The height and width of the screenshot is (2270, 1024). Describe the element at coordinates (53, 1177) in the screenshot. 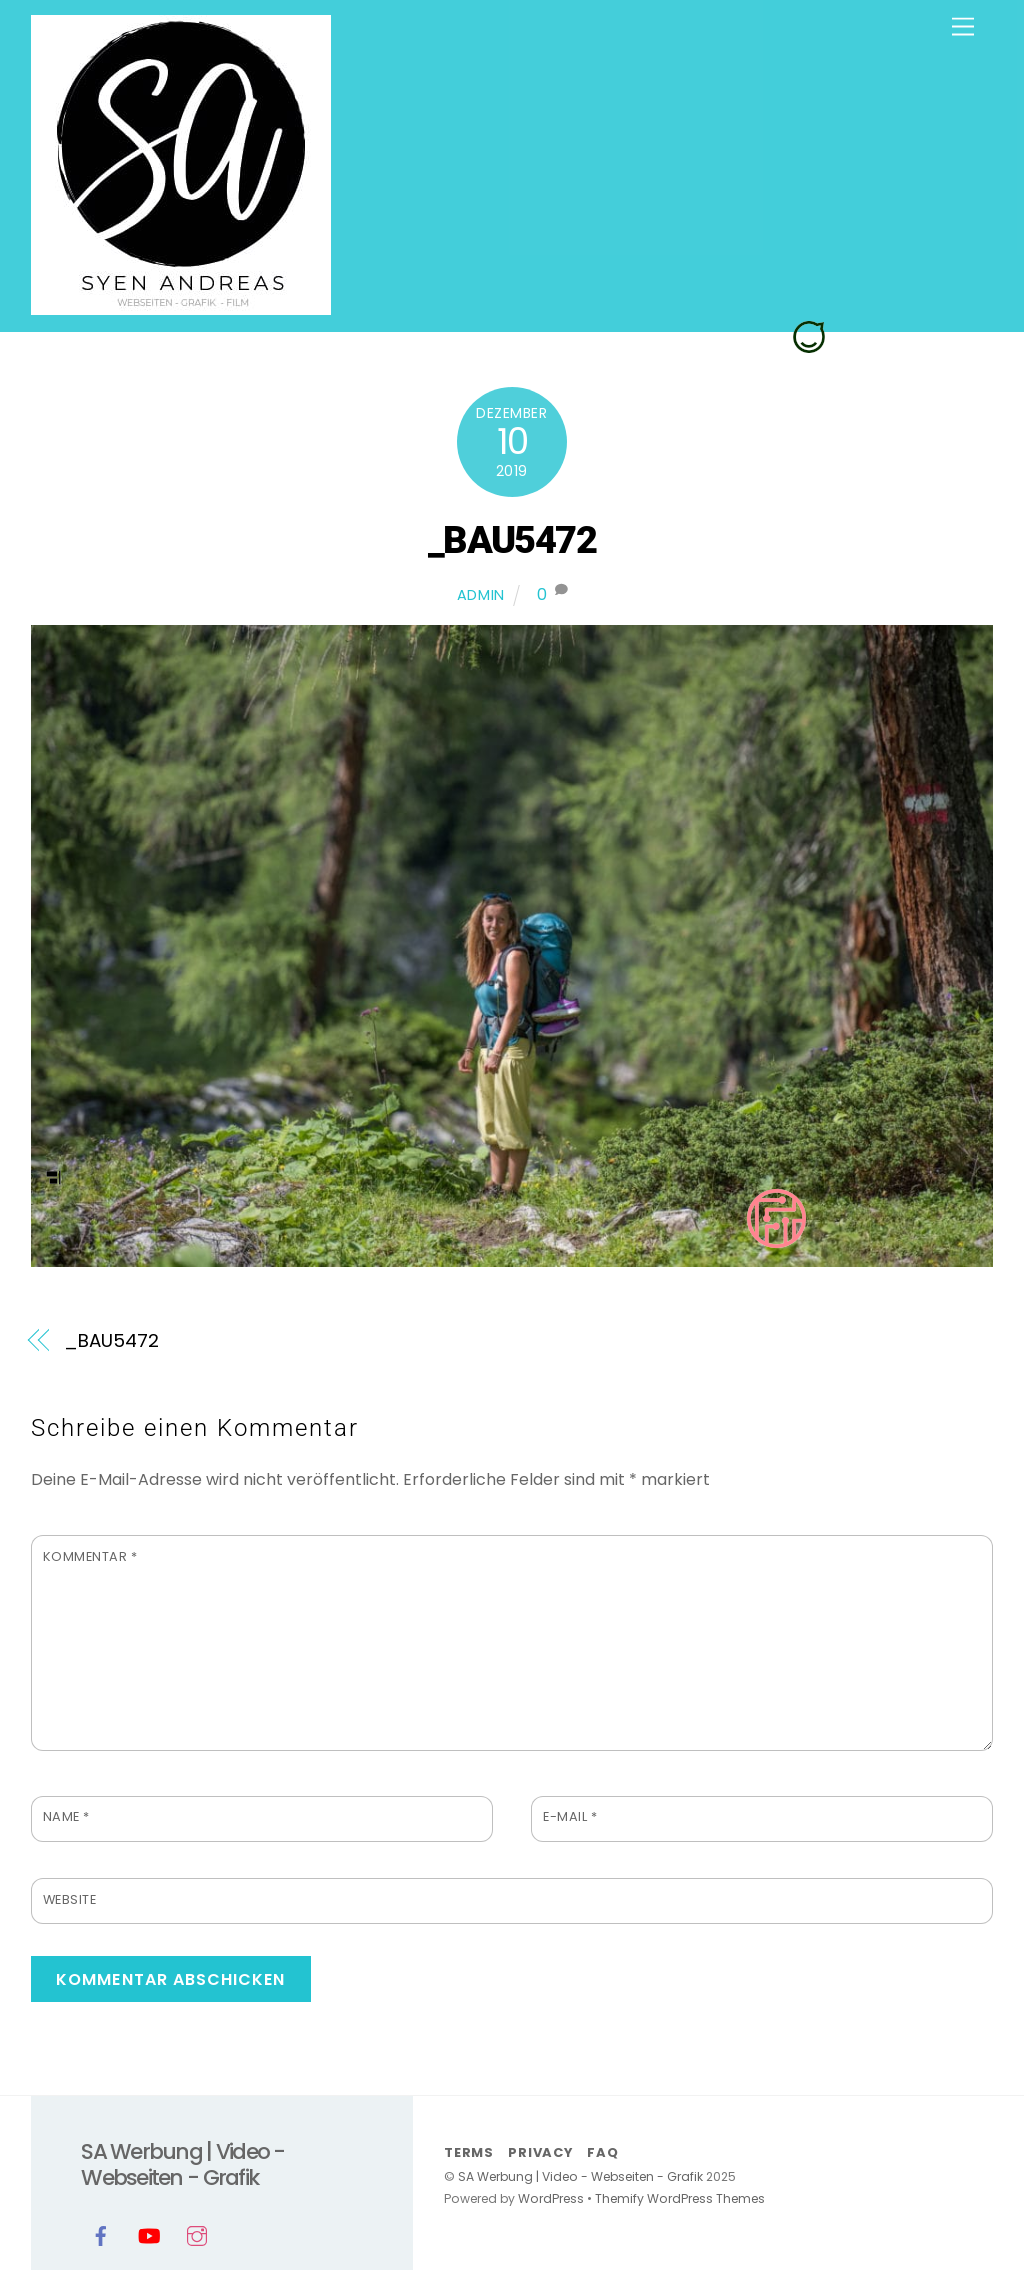

I see `align selected items to the right edge` at that location.